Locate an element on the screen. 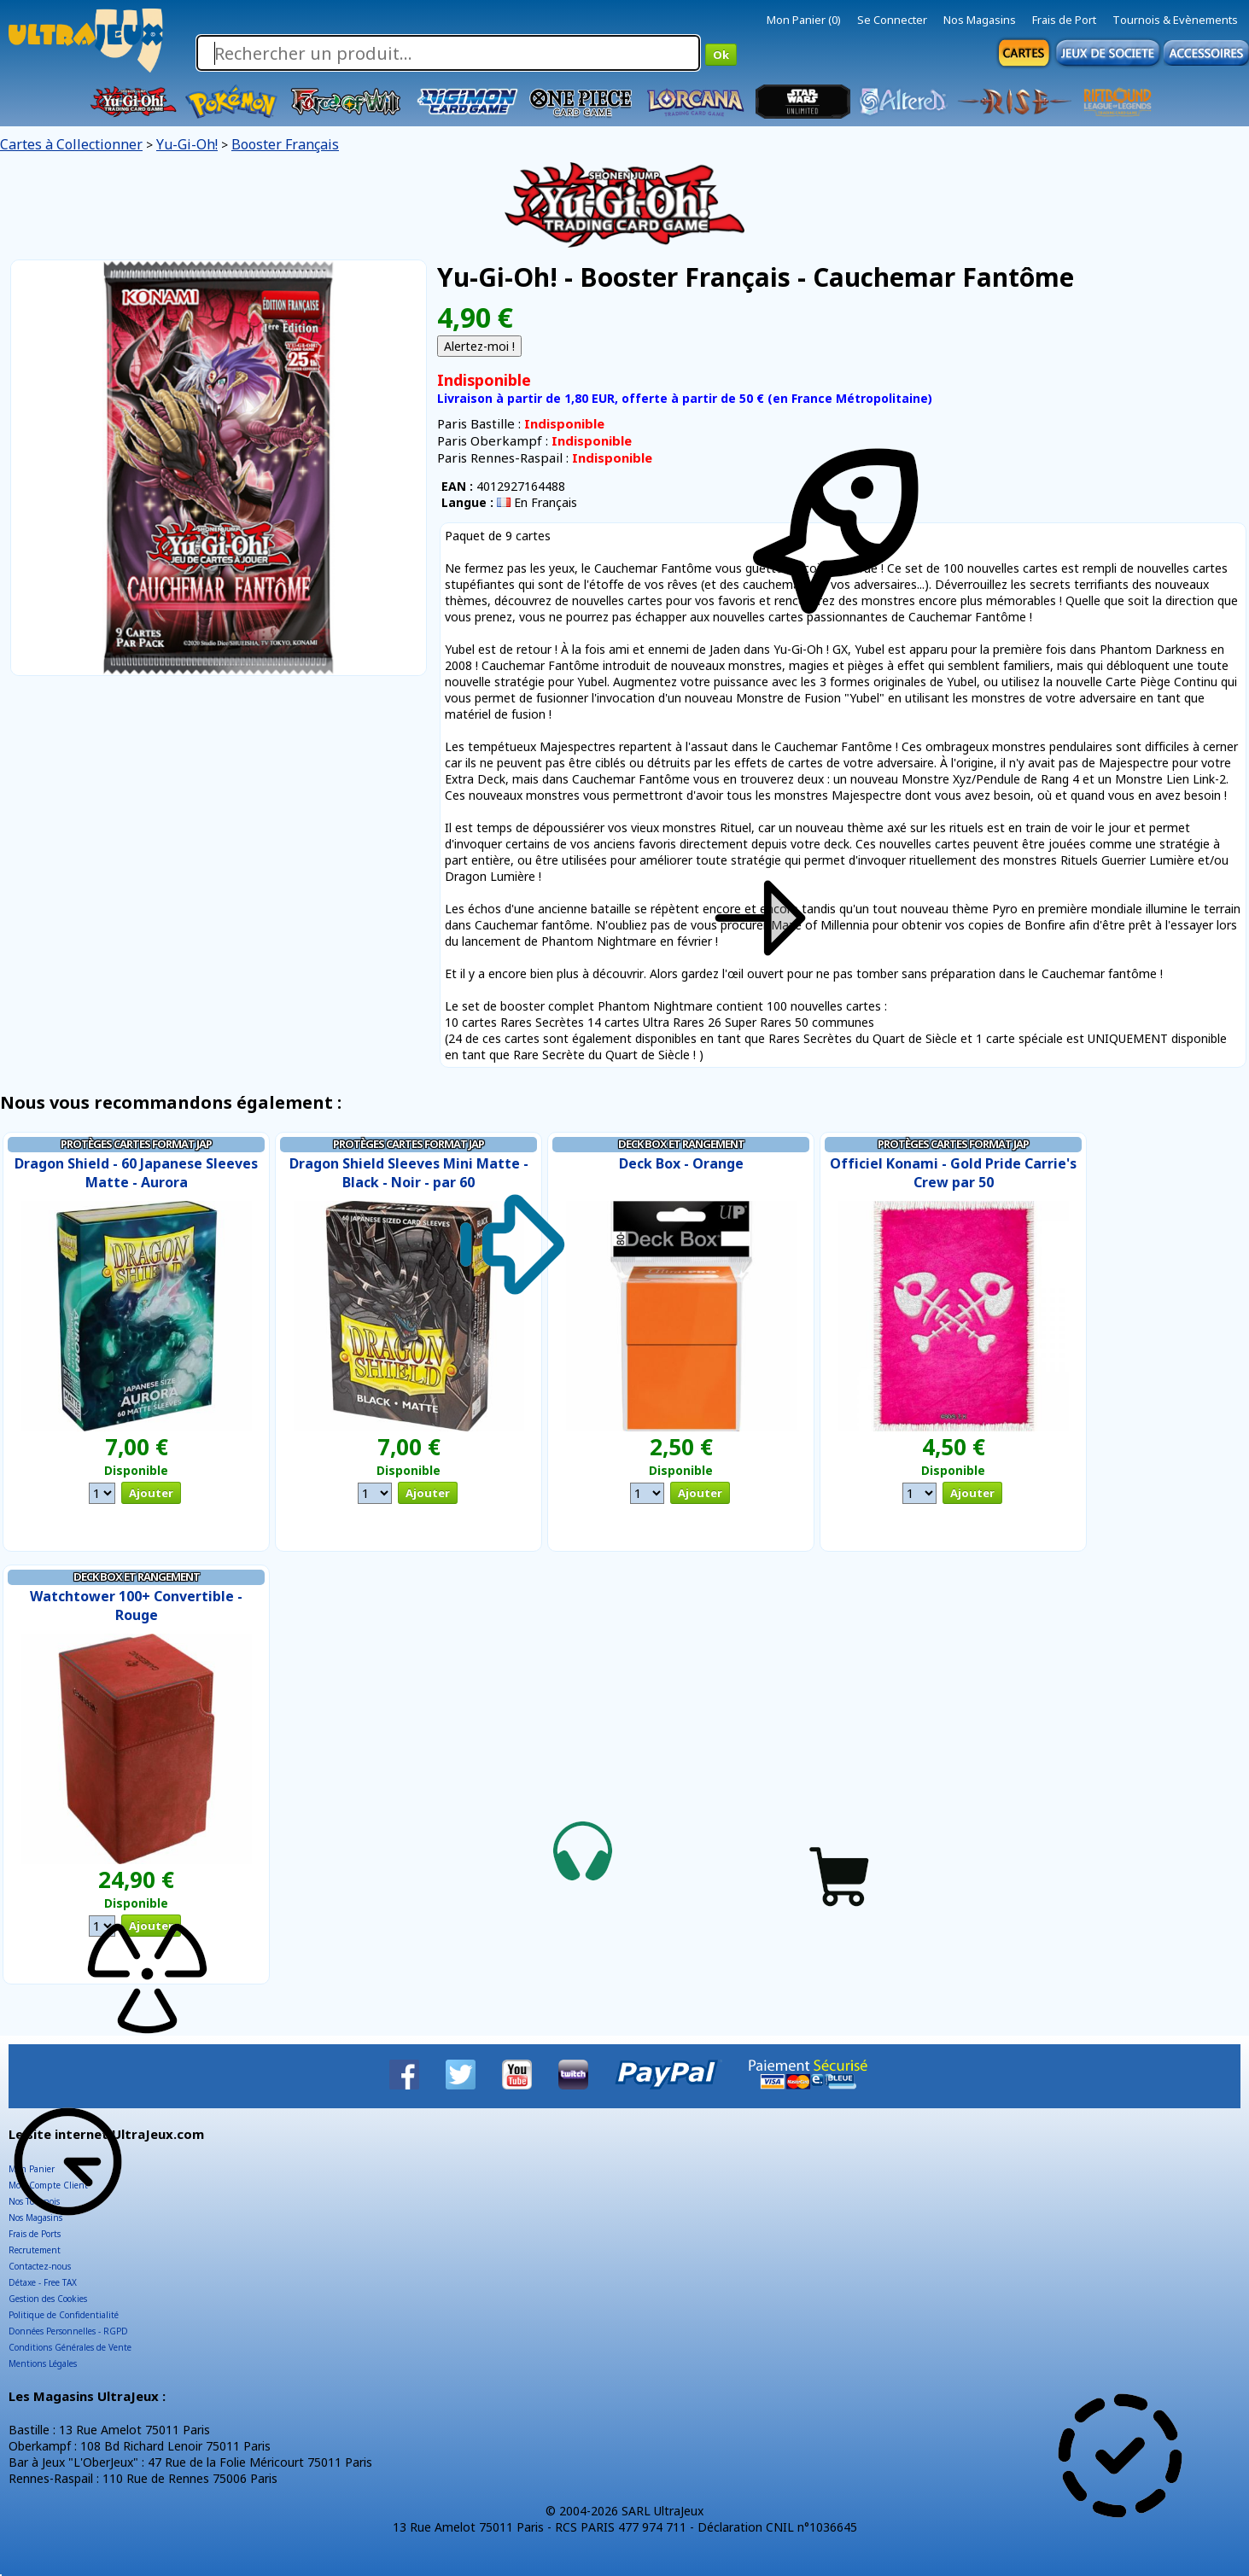 The image size is (1249, 2576). indicates afternoon time or PM hours is located at coordinates (67, 2161).